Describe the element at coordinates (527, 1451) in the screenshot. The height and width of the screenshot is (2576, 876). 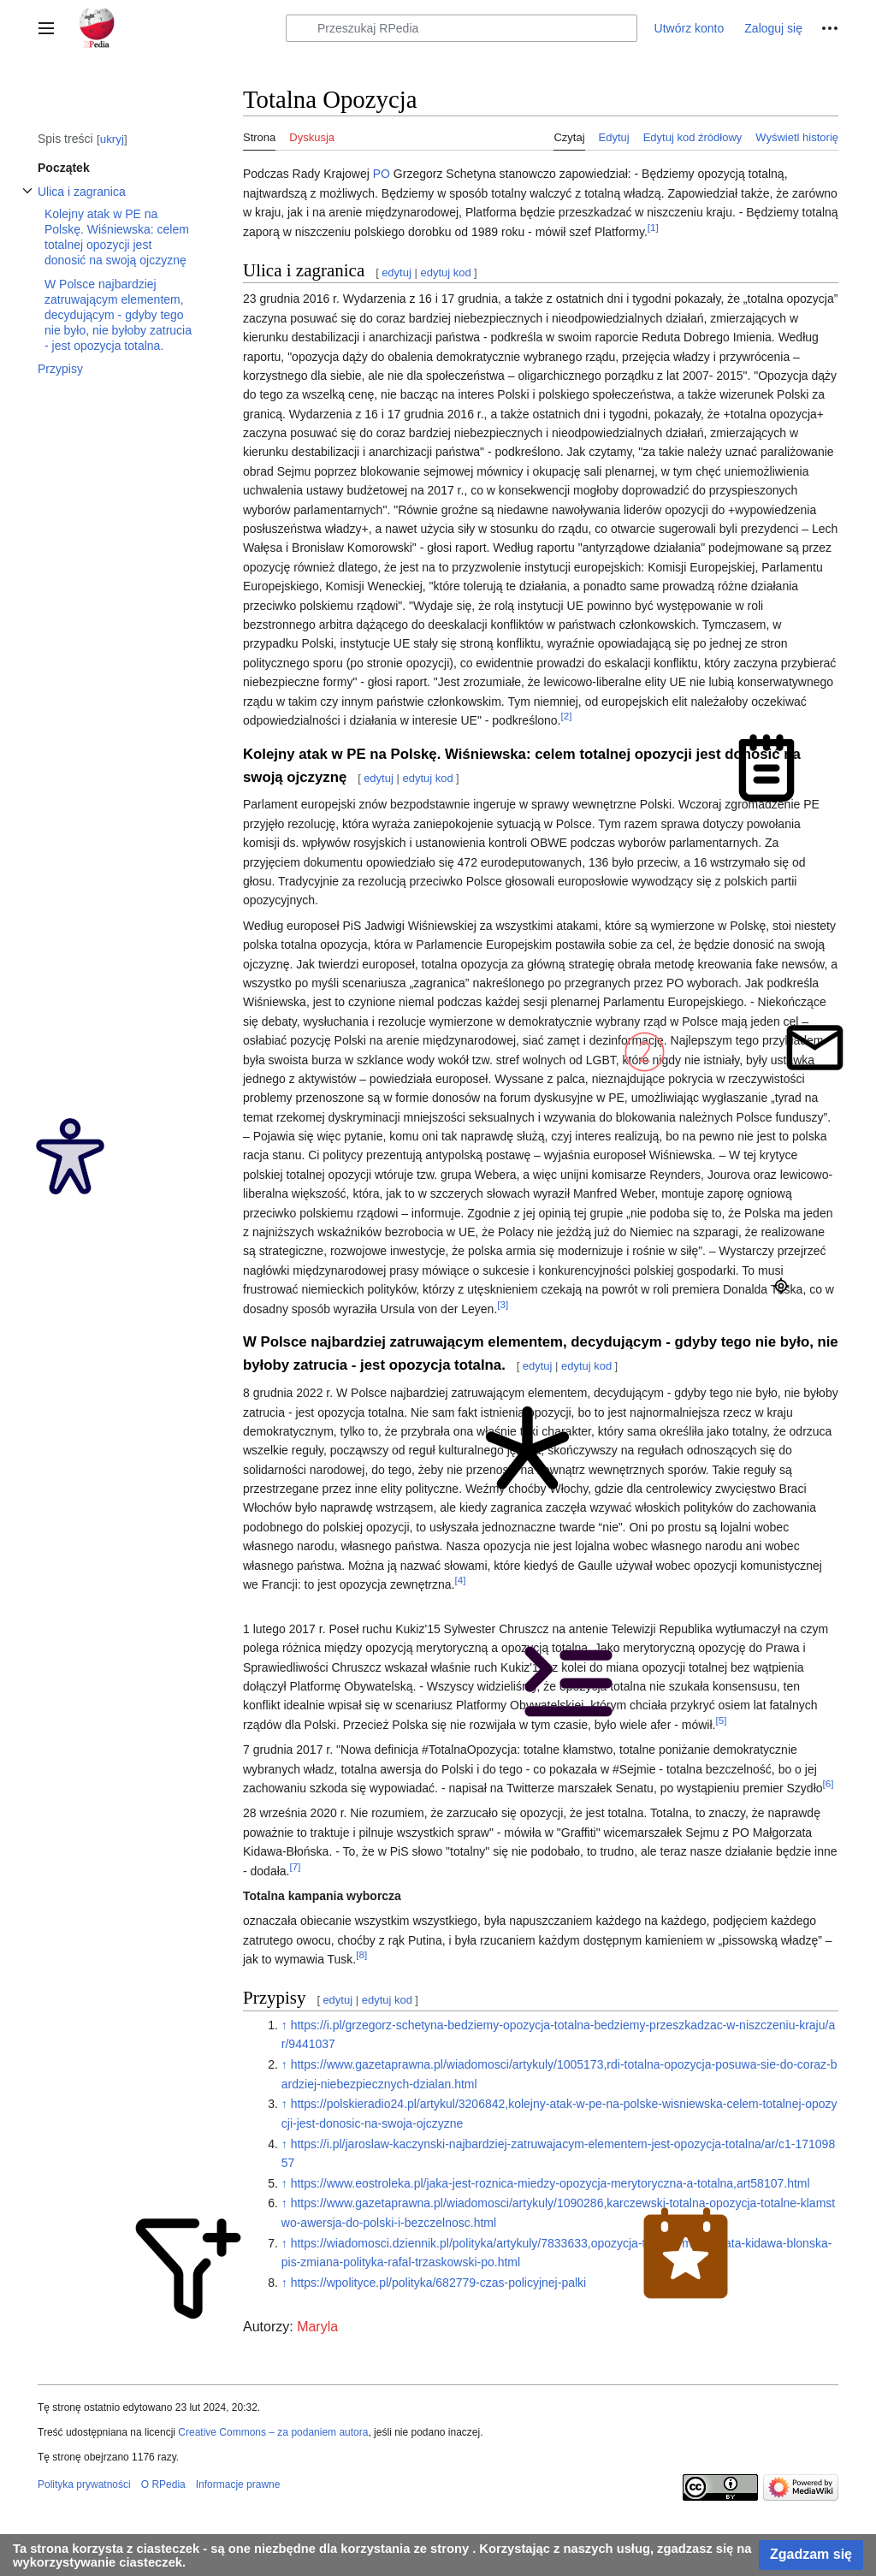
I see `indicates a required field in a form` at that location.